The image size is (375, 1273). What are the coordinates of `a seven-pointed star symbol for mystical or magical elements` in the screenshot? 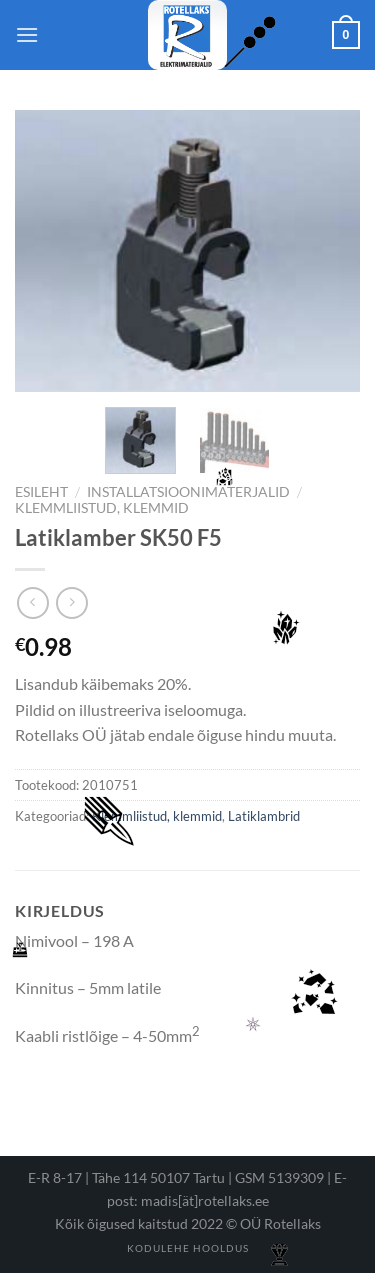 It's located at (253, 1024).